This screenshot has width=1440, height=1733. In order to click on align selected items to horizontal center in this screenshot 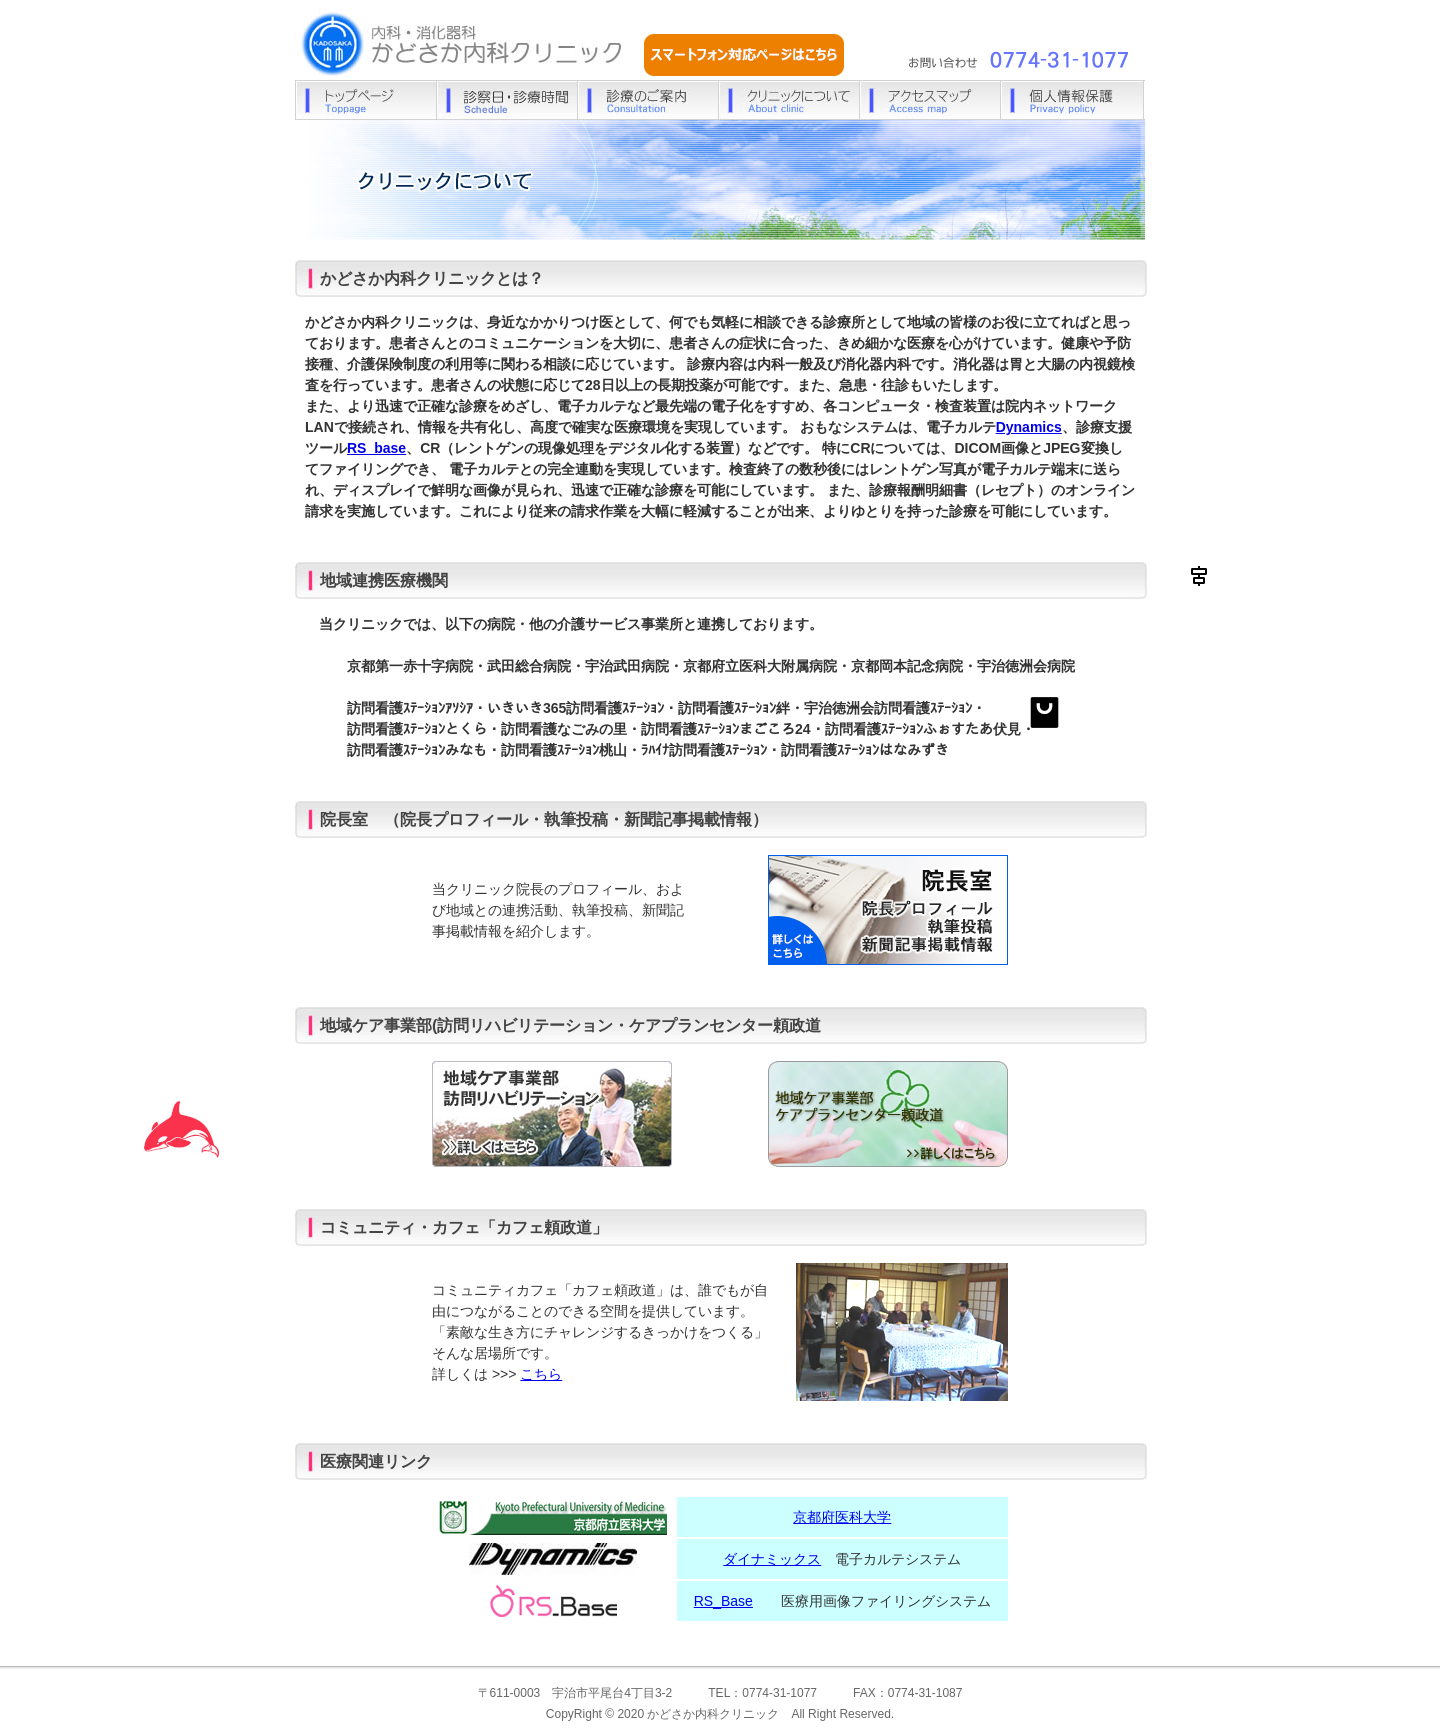, I will do `click(1199, 576)`.